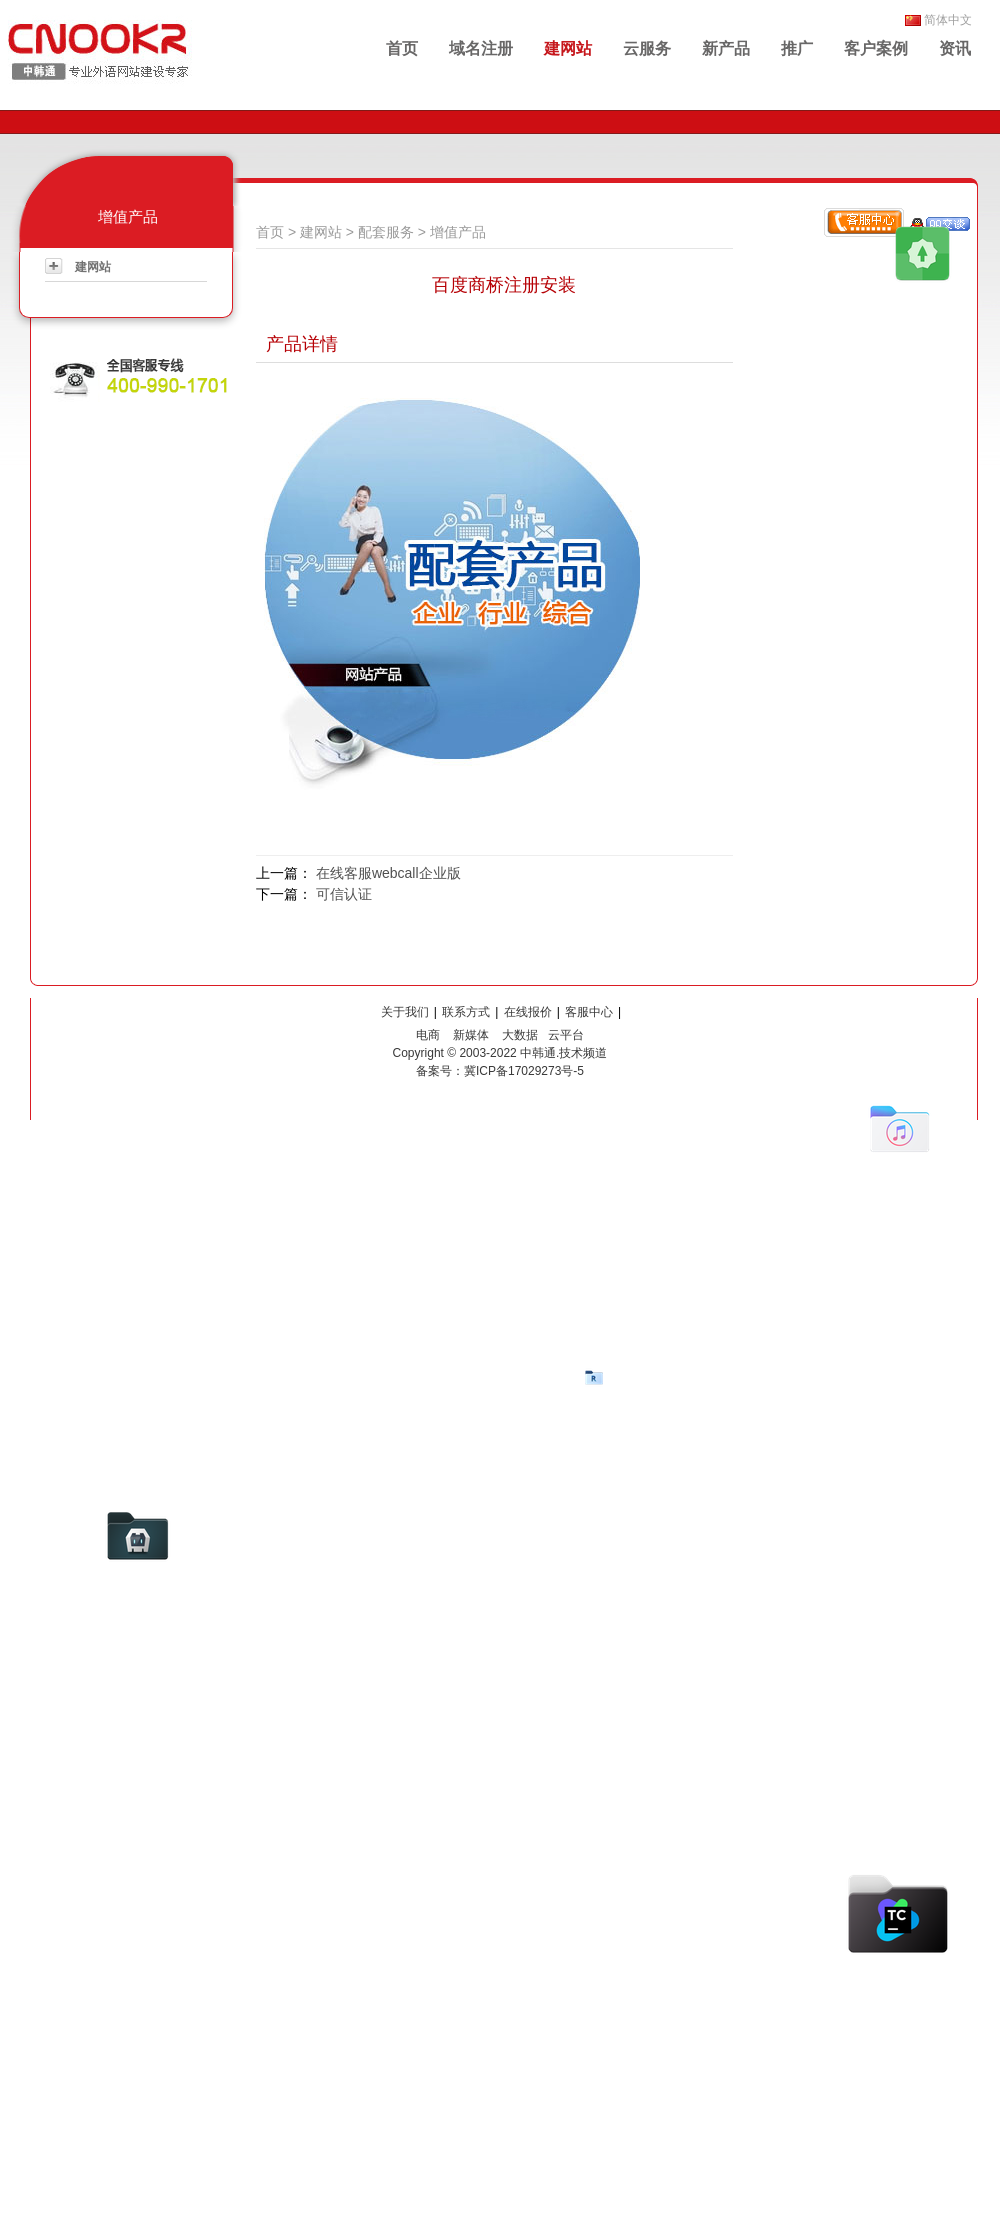  What do you see at coordinates (897, 1916) in the screenshot?
I see `open JetBrains TeamCity project folder` at bounding box center [897, 1916].